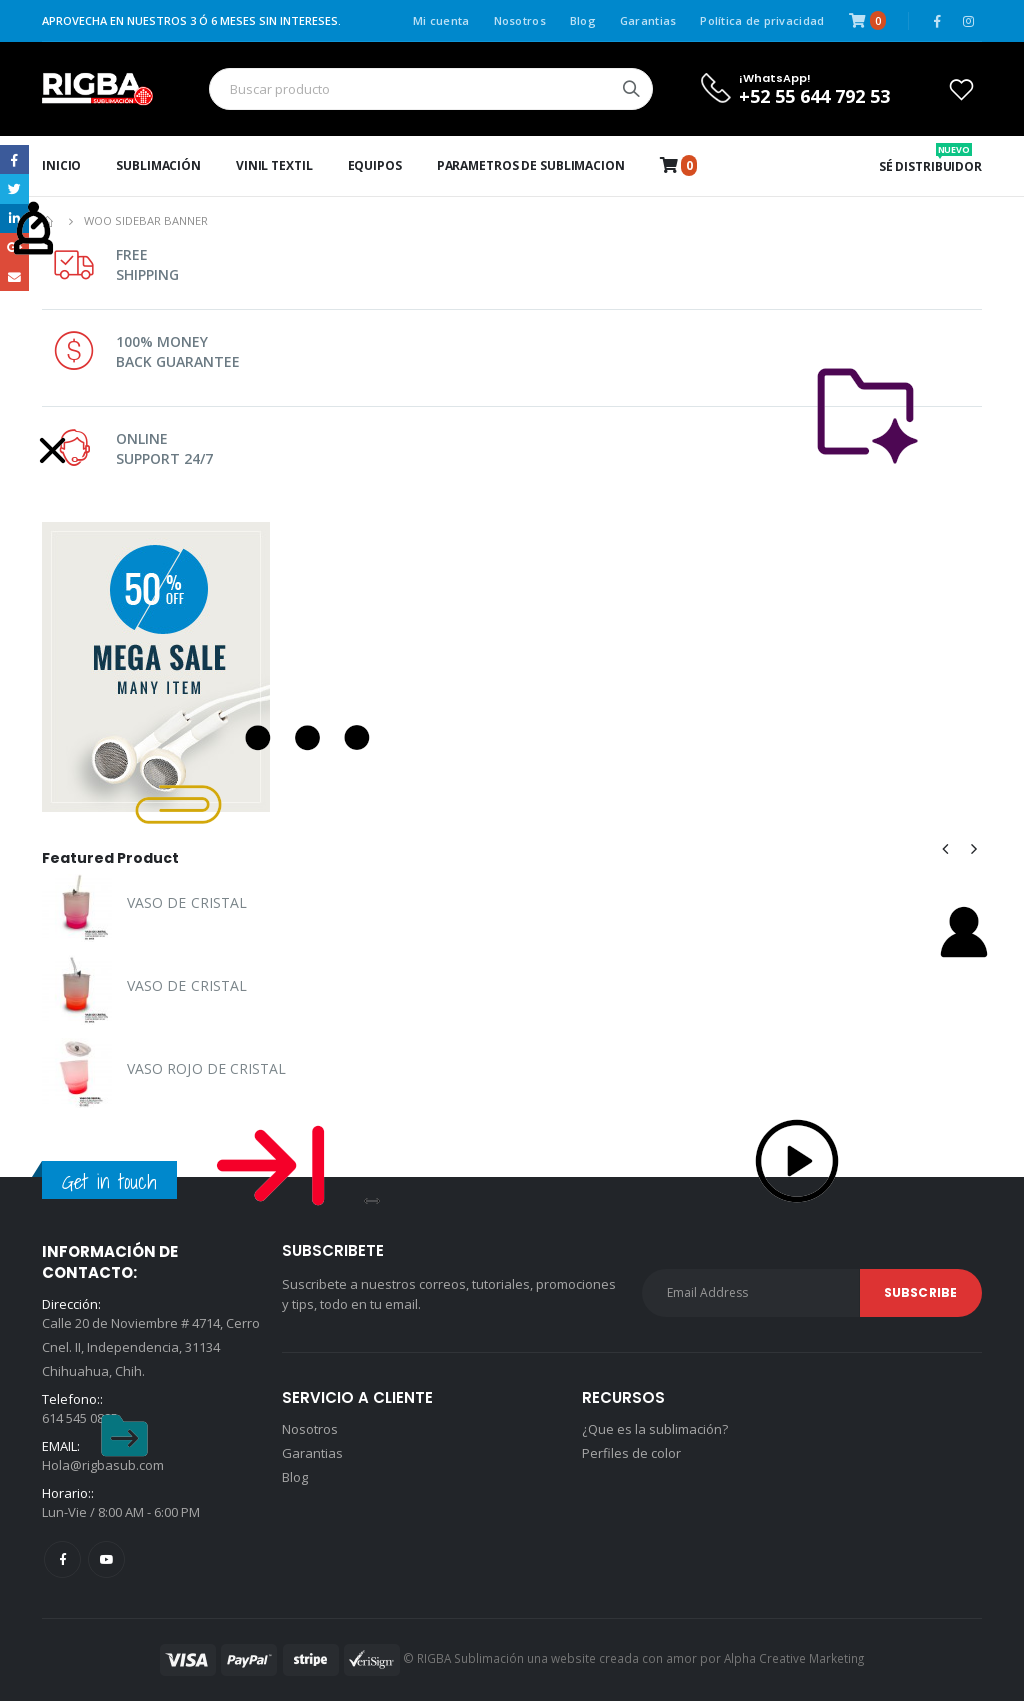 The height and width of the screenshot is (1701, 1024). Describe the element at coordinates (307, 737) in the screenshot. I see `open more options menu` at that location.